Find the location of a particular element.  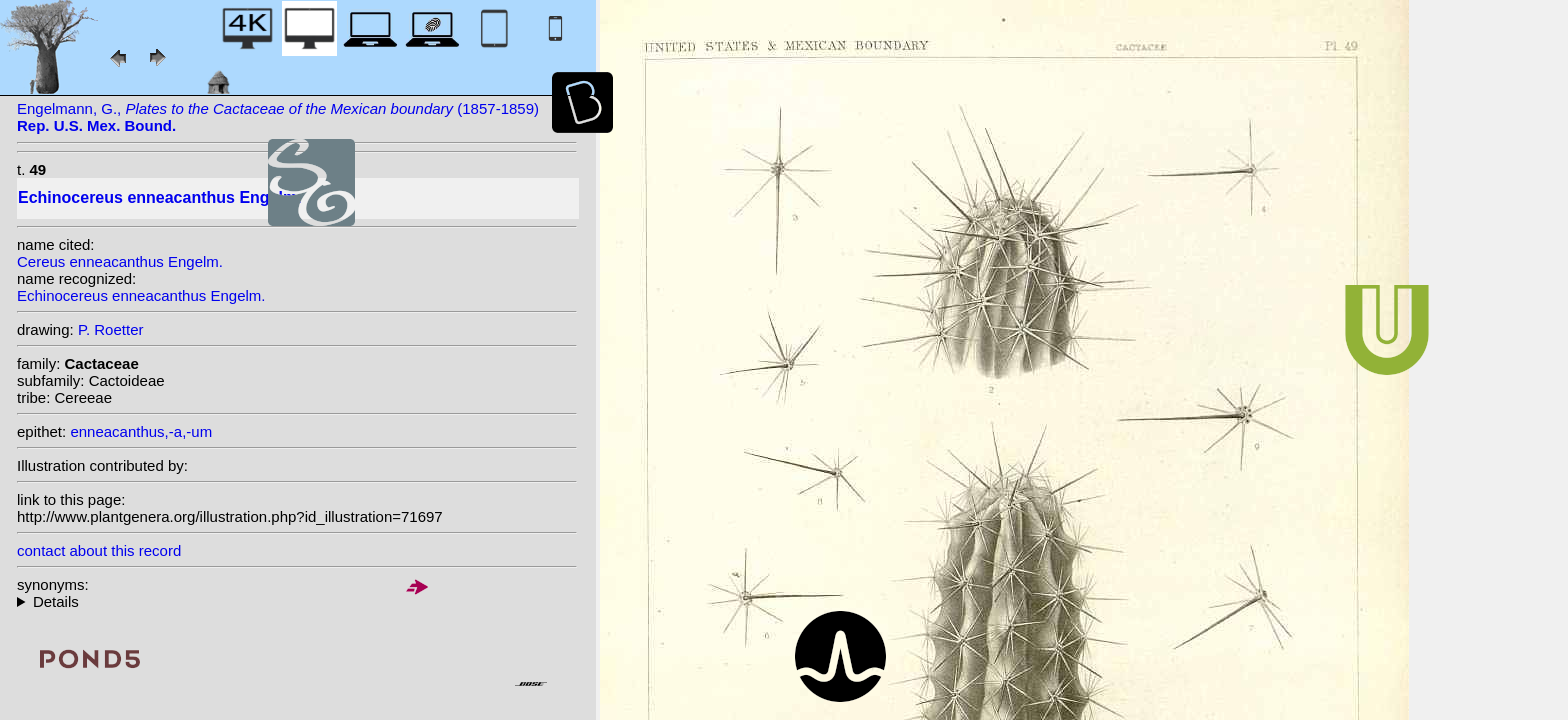

visit pond5 stock media marketplace is located at coordinates (90, 659).